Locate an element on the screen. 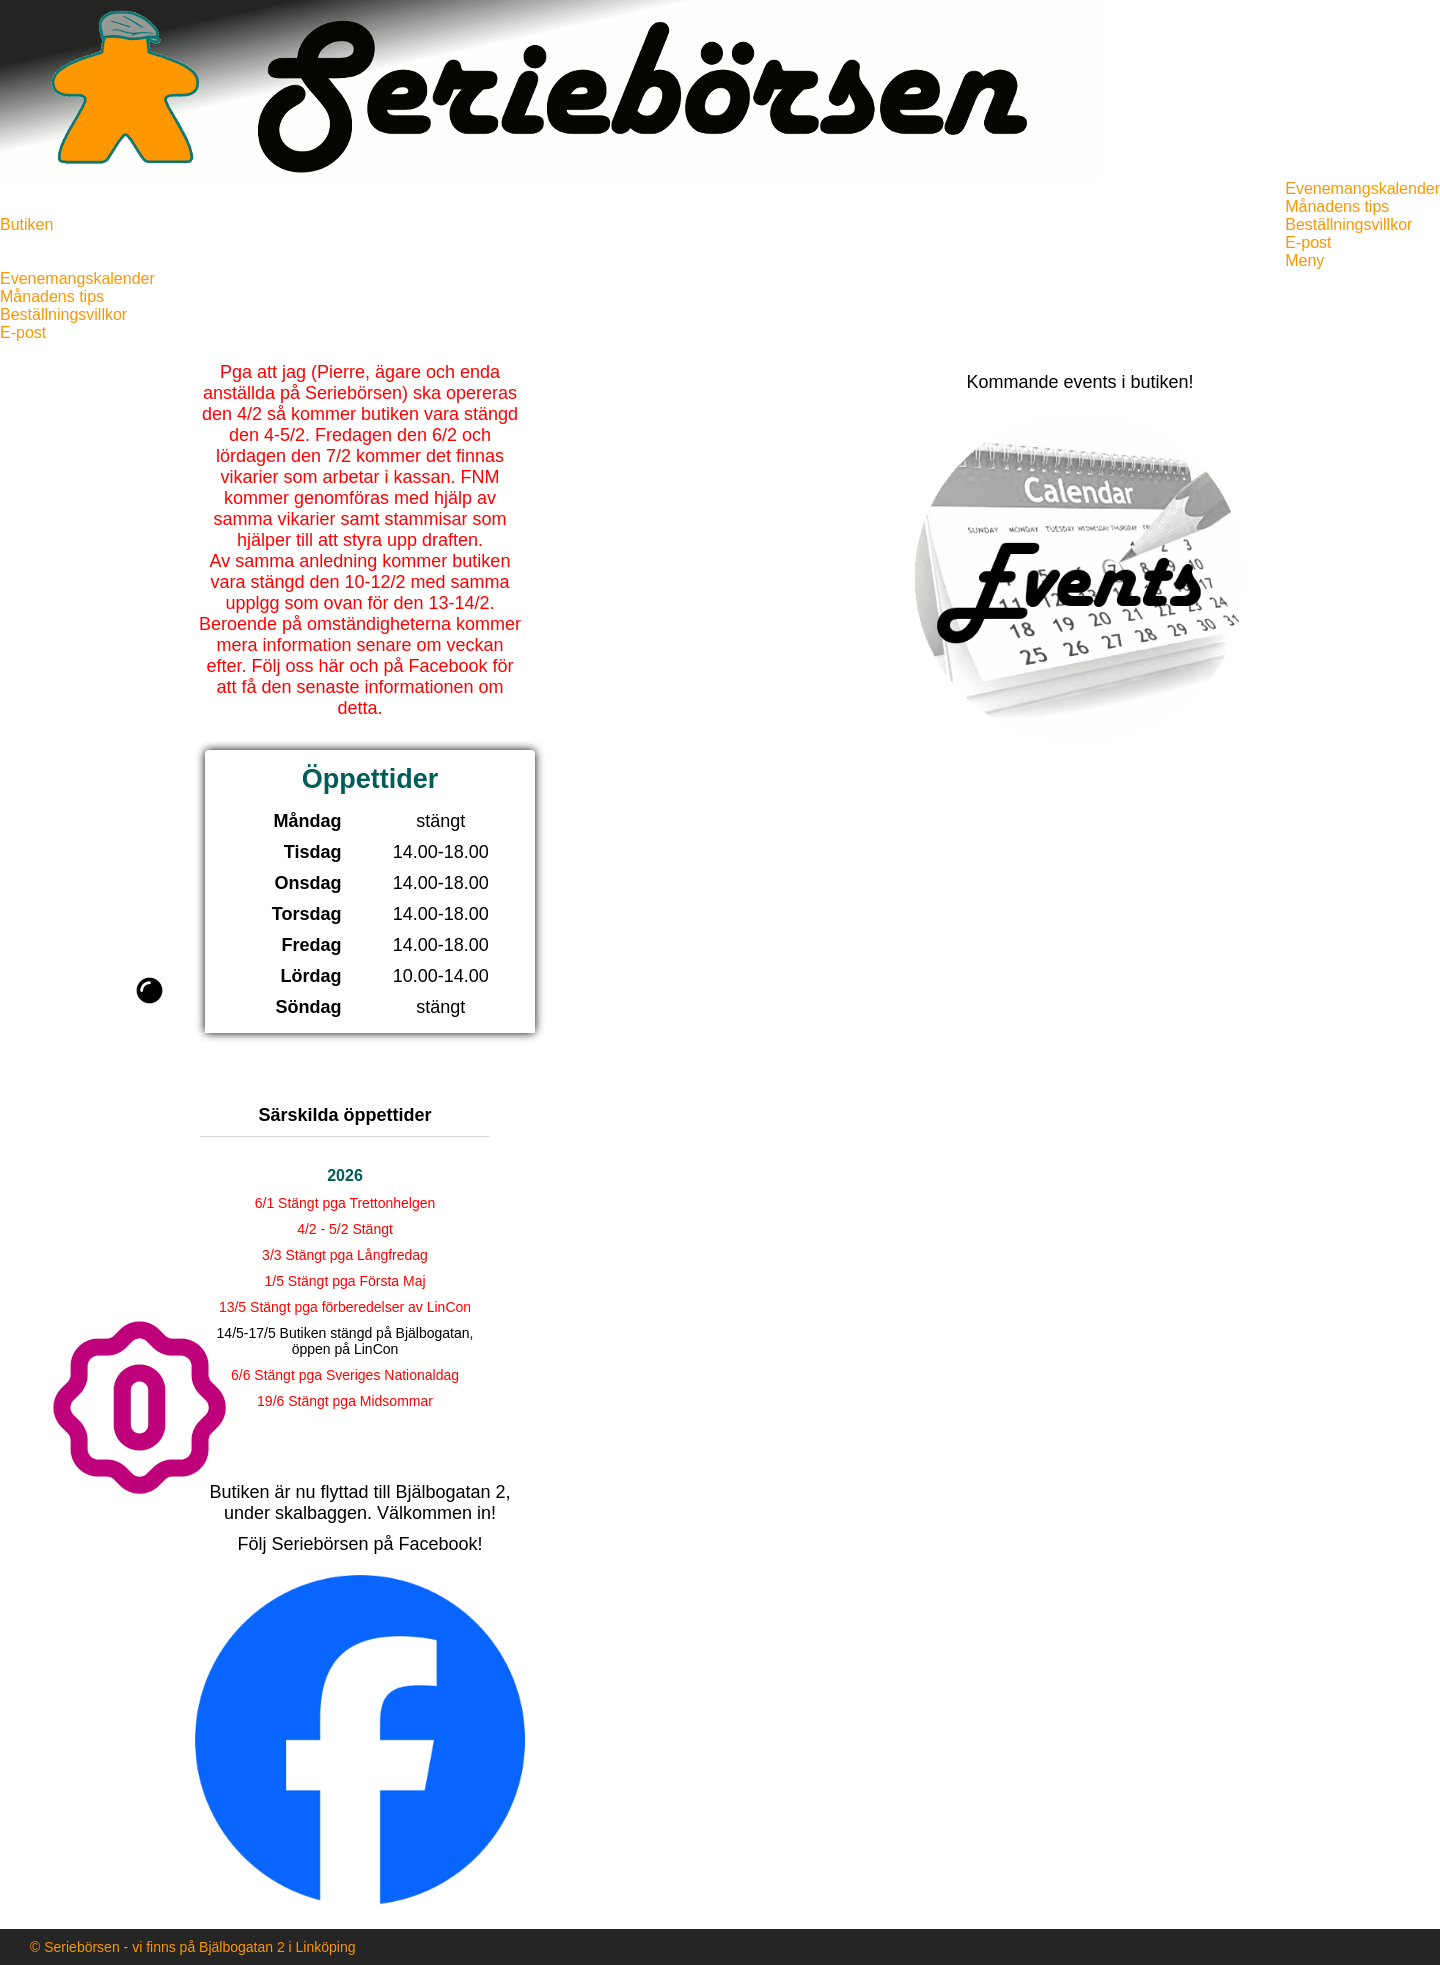 The image size is (1440, 1965). indicates zero items or notifications is located at coordinates (139, 1407).